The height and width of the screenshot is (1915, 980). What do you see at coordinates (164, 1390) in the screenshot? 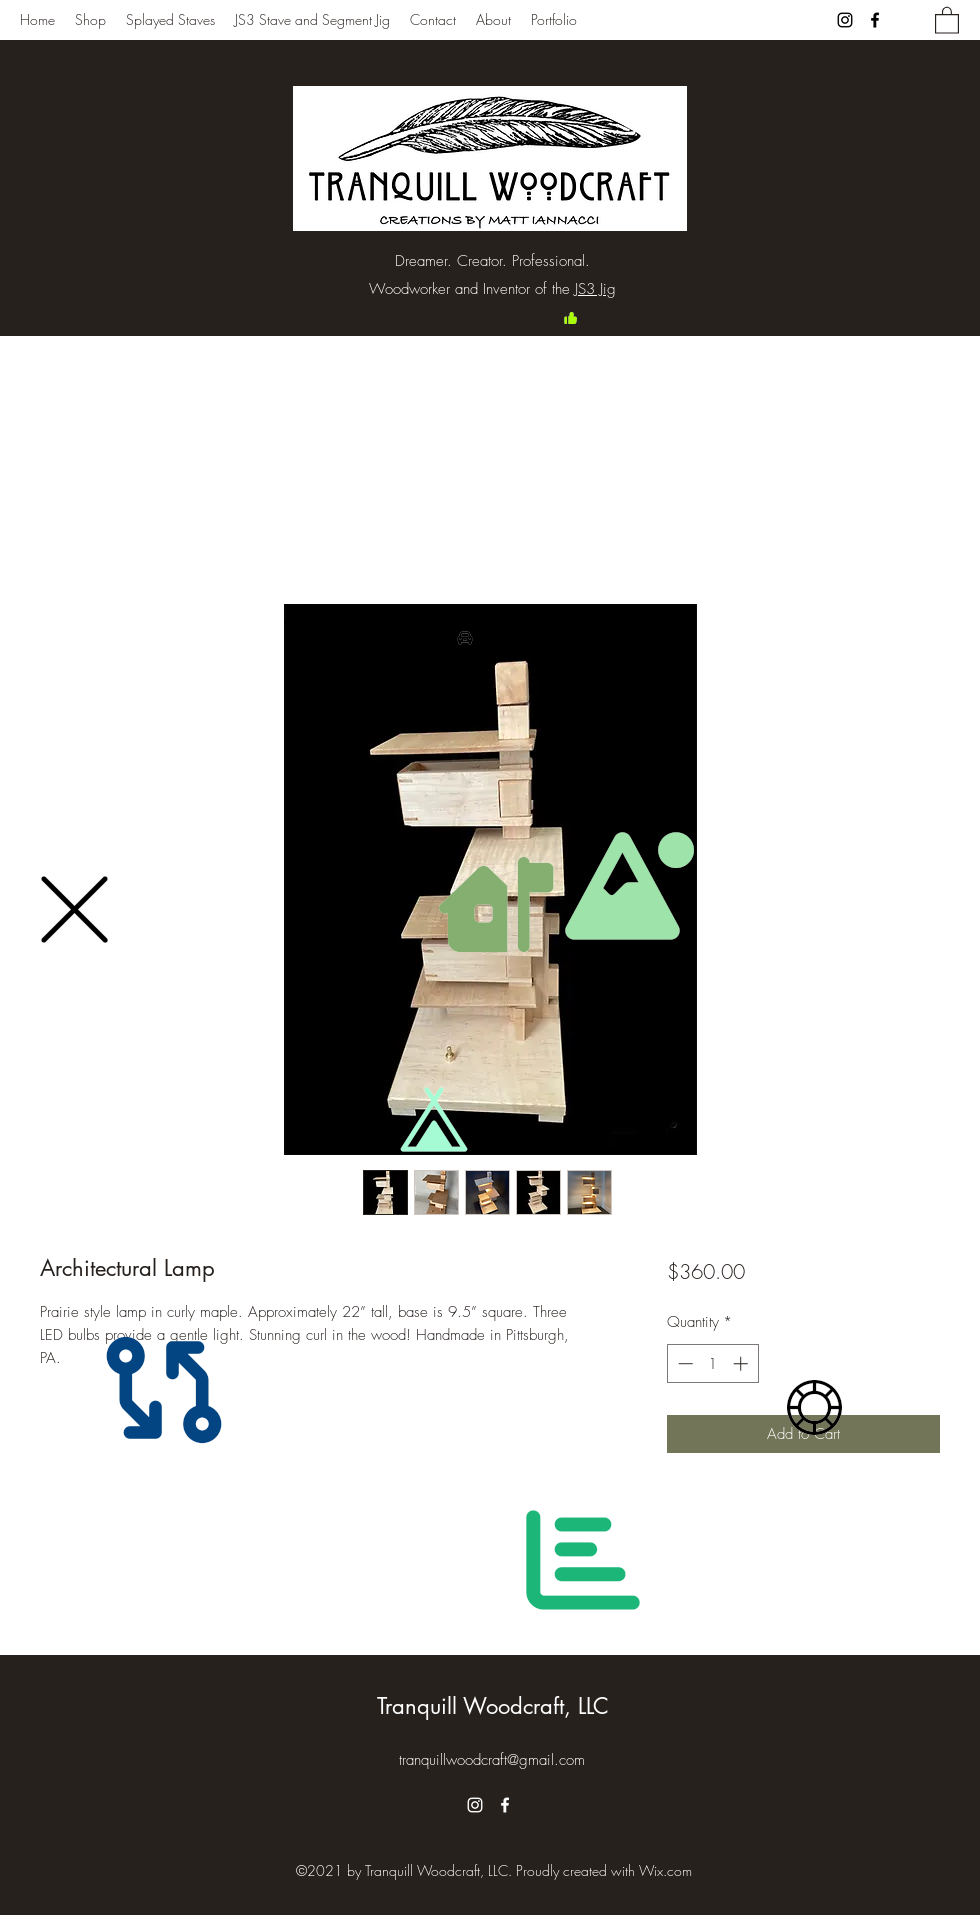
I see `view code differences between branches` at bounding box center [164, 1390].